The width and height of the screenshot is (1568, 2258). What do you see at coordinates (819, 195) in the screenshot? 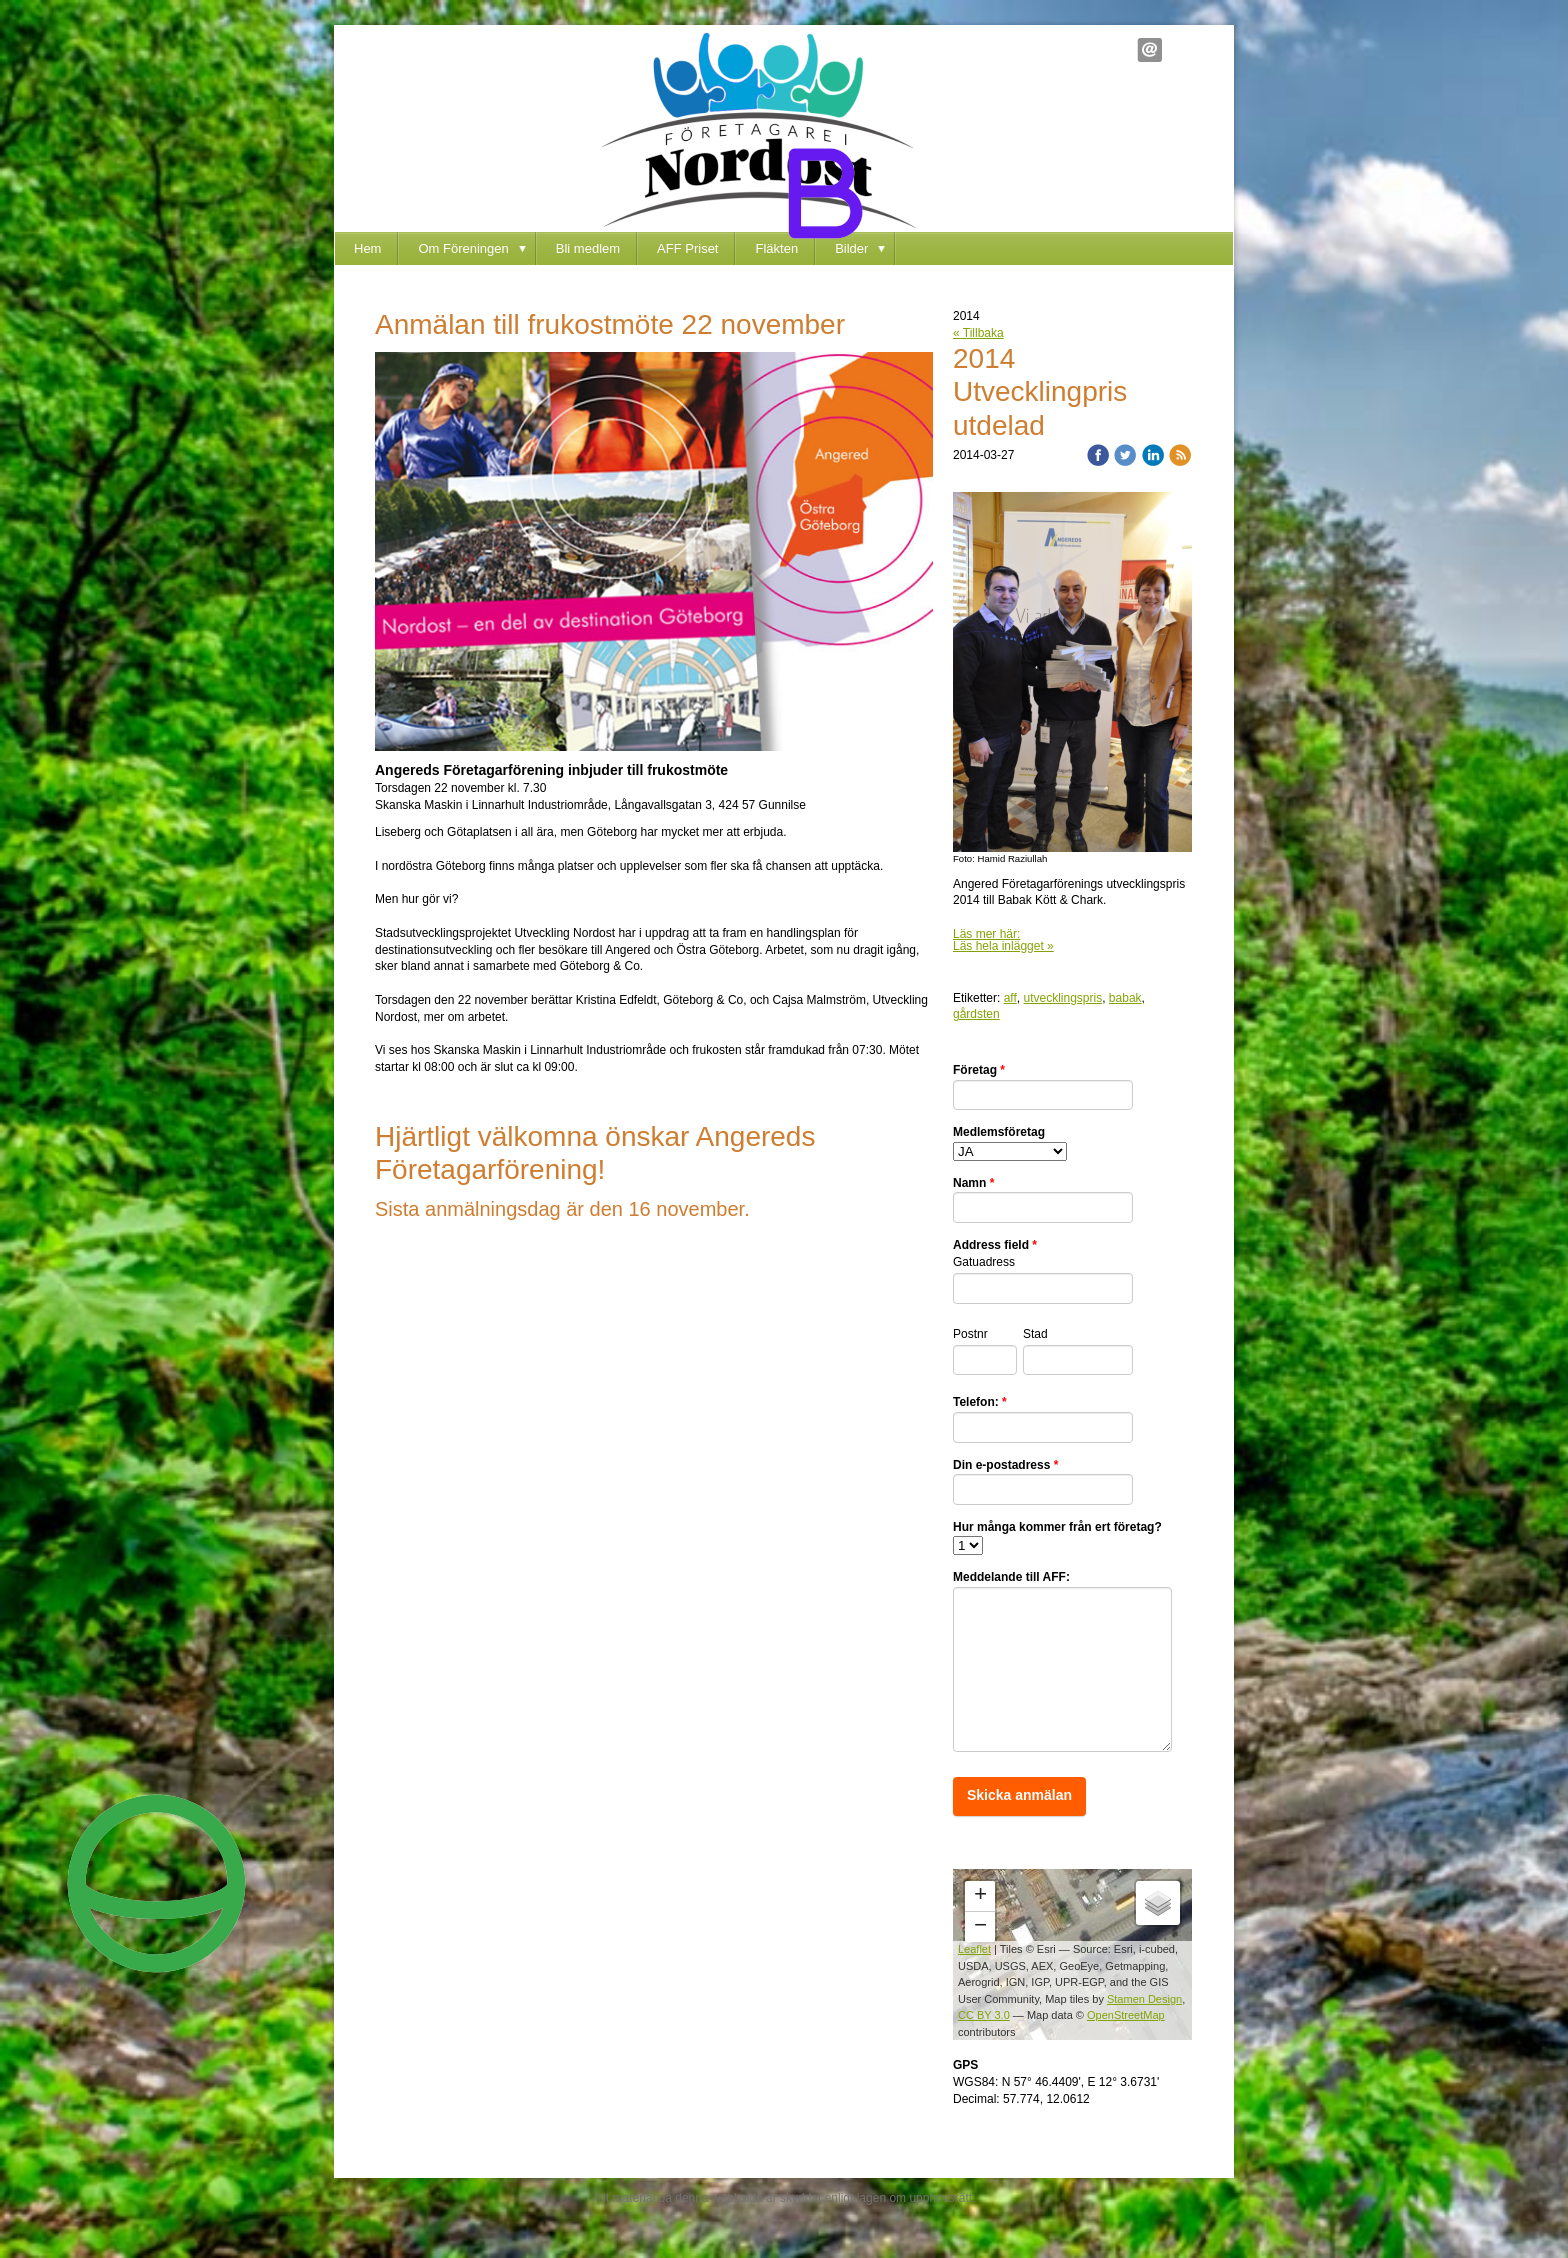
I see `apply bold formatting to selected text` at bounding box center [819, 195].